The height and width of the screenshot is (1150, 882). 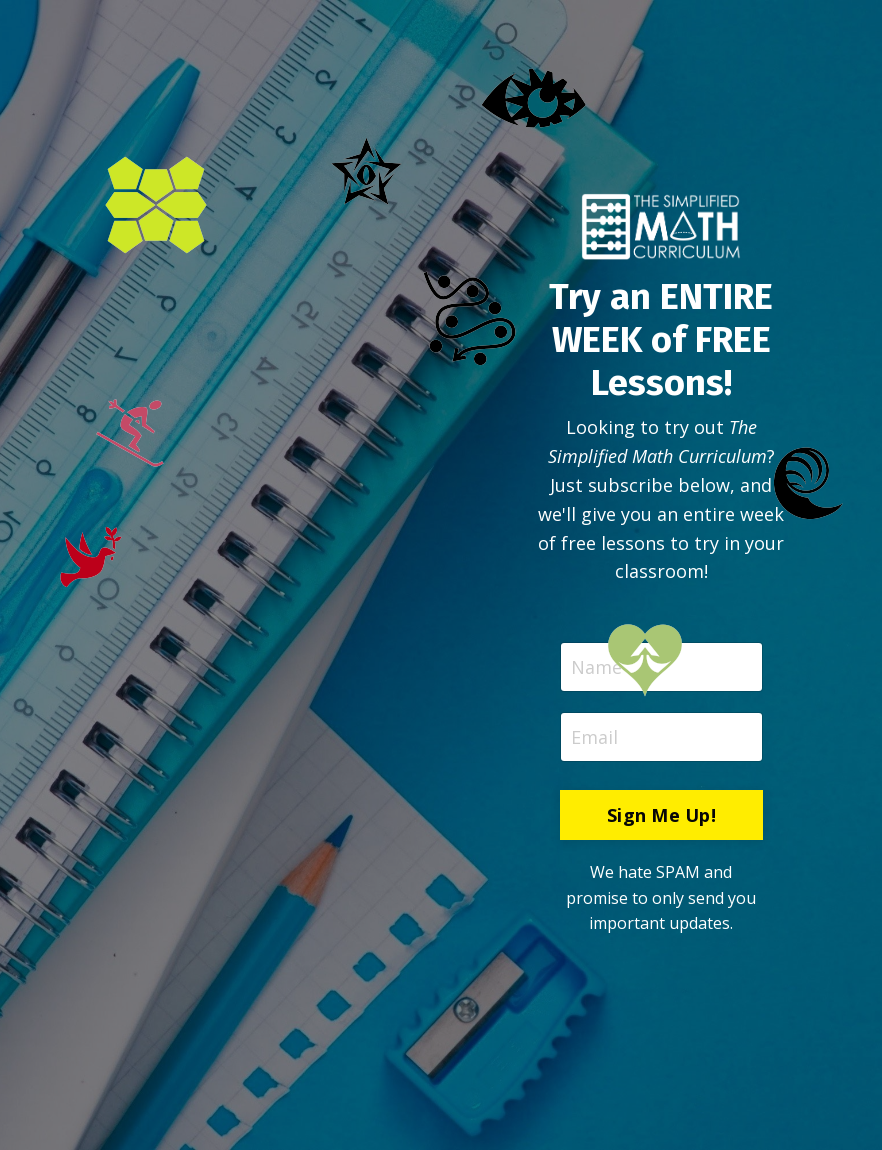 I want to click on indicates peace or harmony theme, so click(x=91, y=557).